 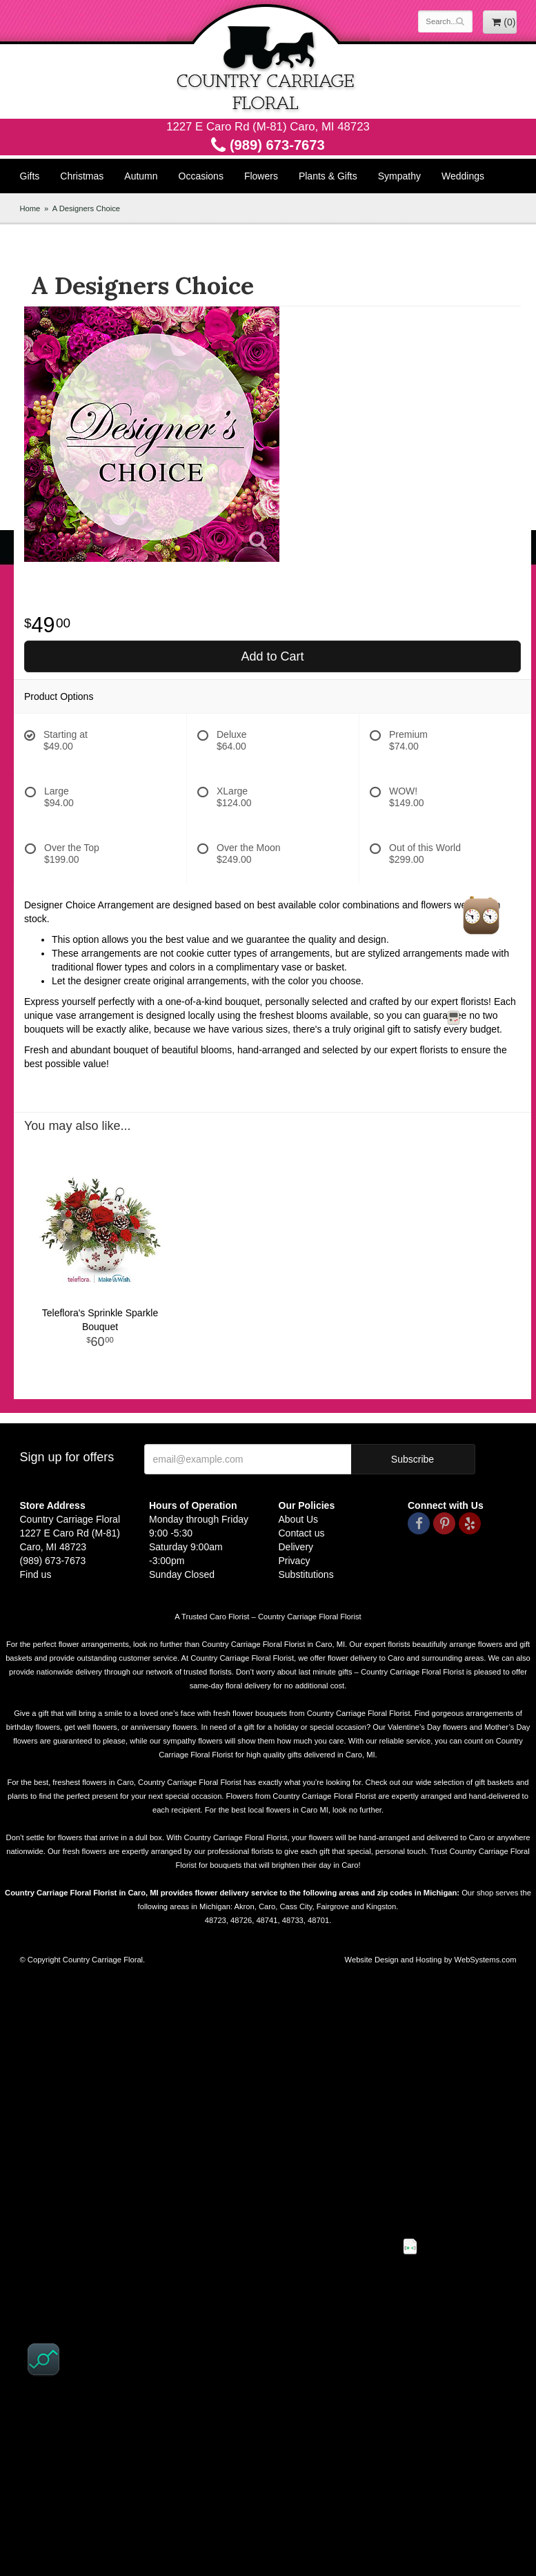 I want to click on open gnome layout switcher settings, so click(x=43, y=2359).